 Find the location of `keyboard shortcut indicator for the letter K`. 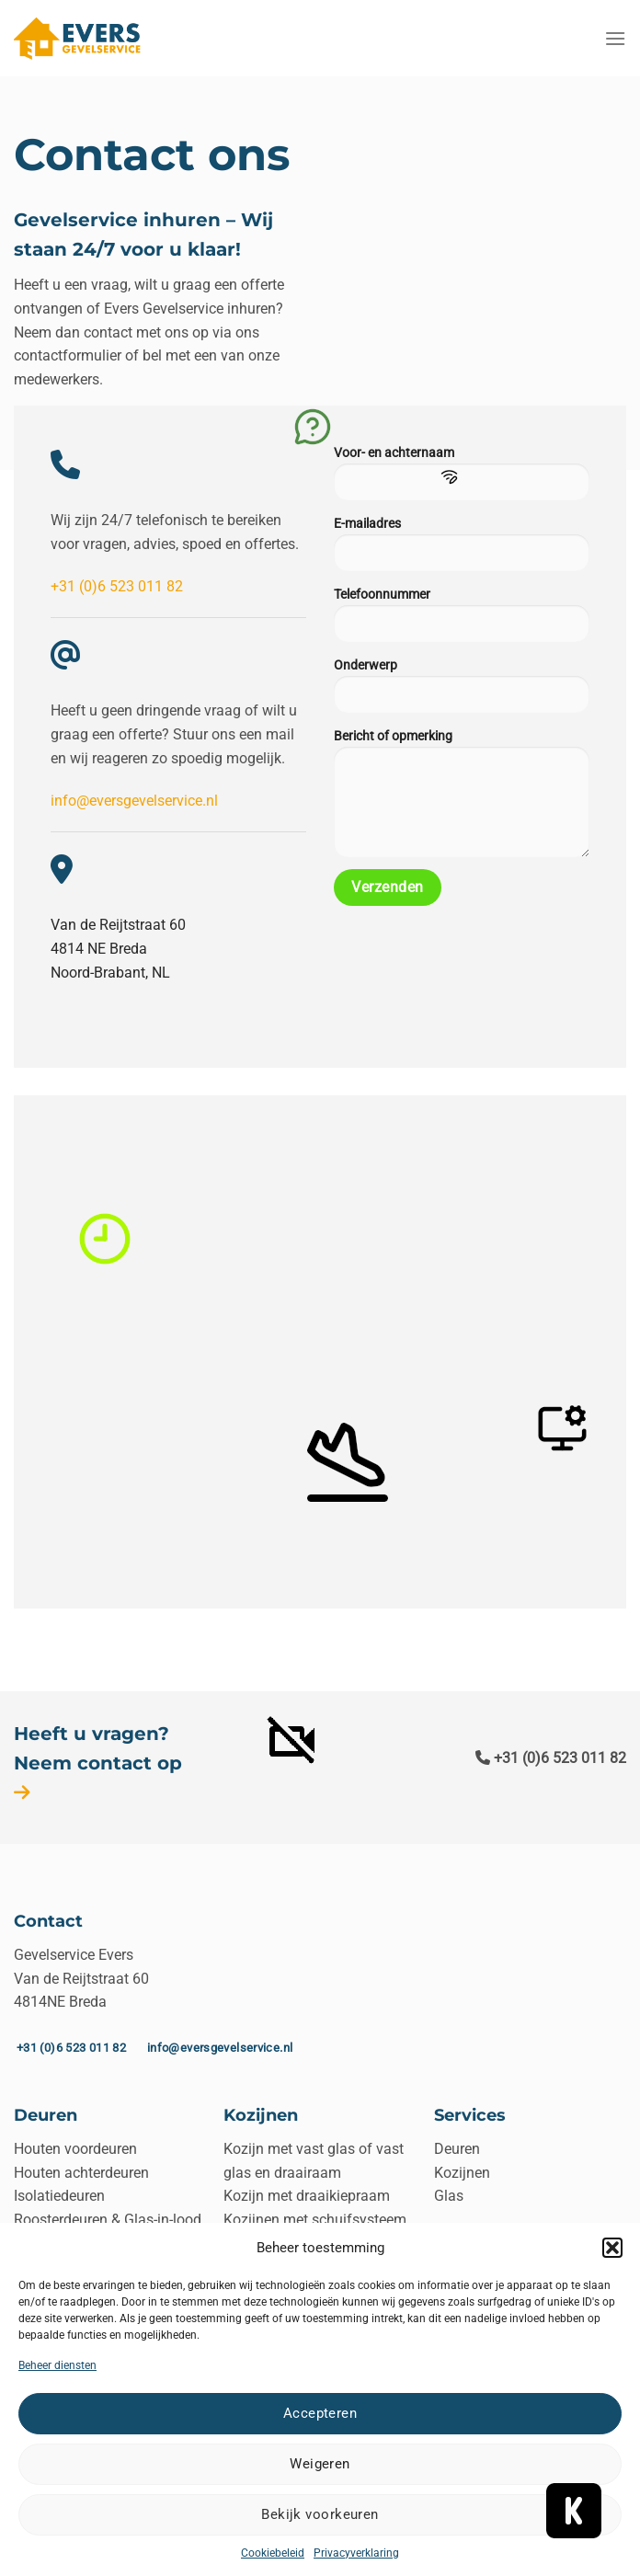

keyboard shortcut indicator for the letter K is located at coordinates (574, 2511).